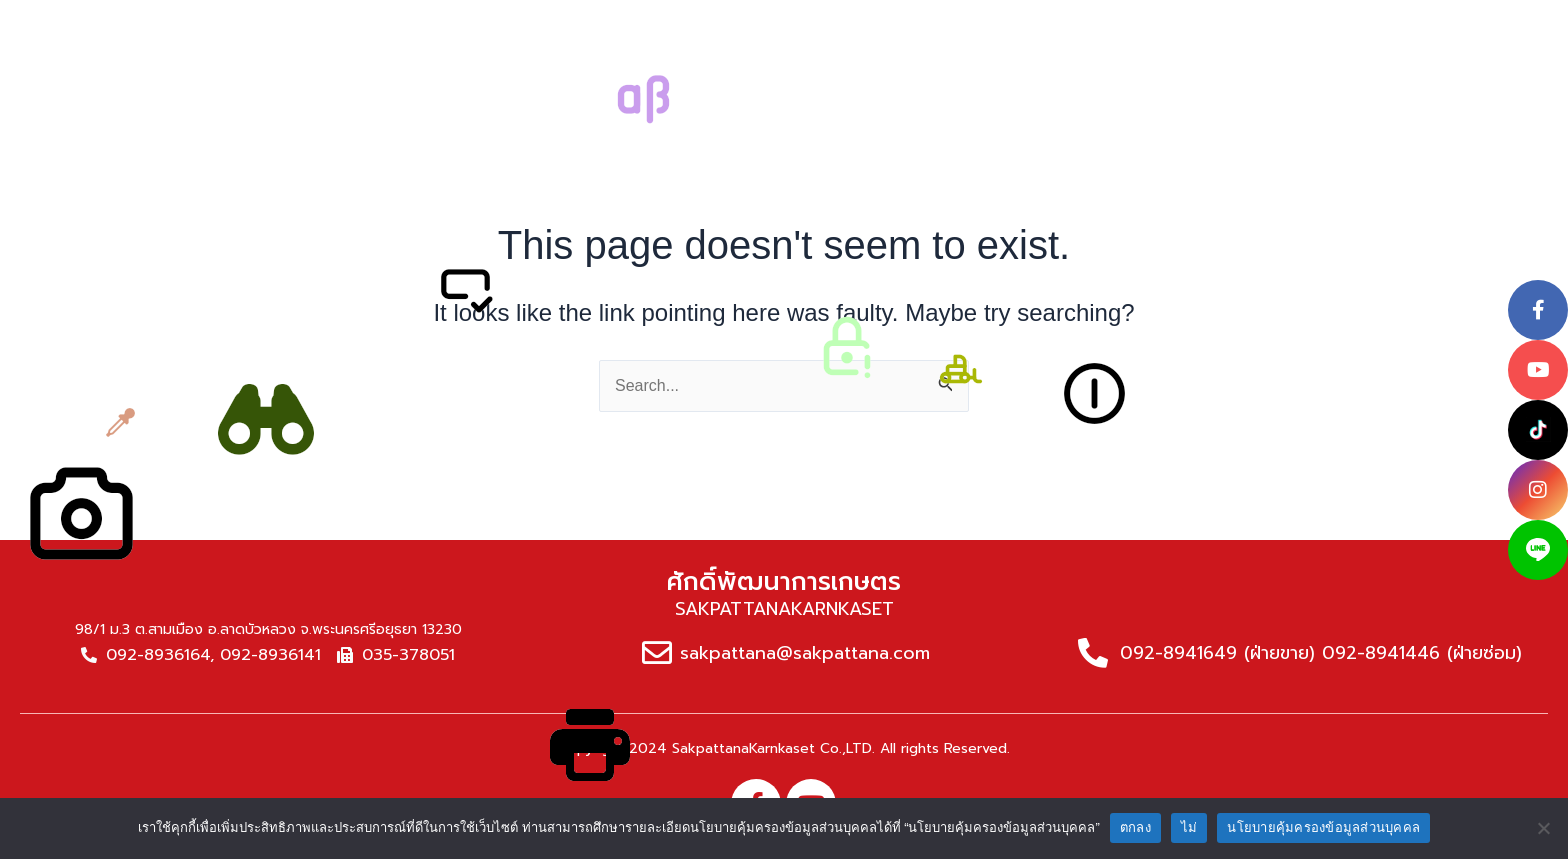 The width and height of the screenshot is (1568, 859). Describe the element at coordinates (847, 346) in the screenshot. I see `security alert or warning detected` at that location.